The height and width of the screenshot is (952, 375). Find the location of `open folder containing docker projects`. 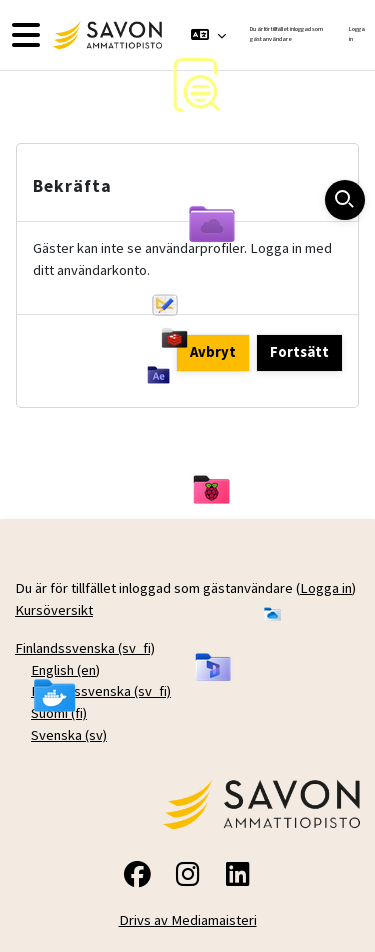

open folder containing docker projects is located at coordinates (54, 696).